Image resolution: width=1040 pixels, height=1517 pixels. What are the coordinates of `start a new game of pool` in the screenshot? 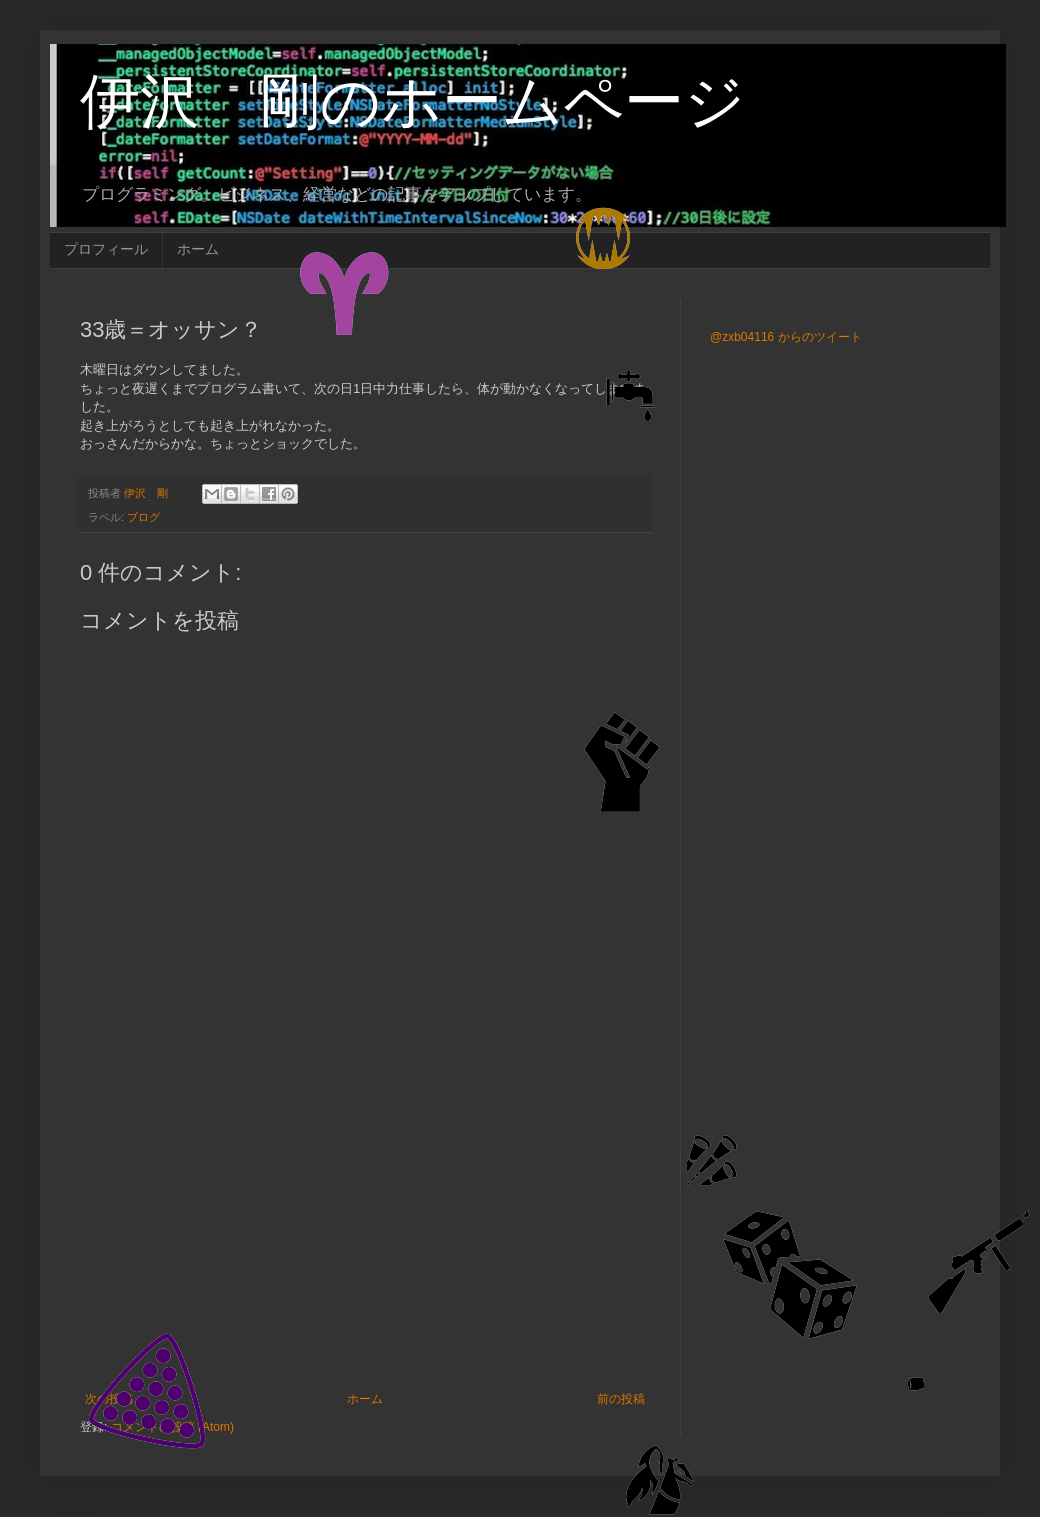 It's located at (147, 1391).